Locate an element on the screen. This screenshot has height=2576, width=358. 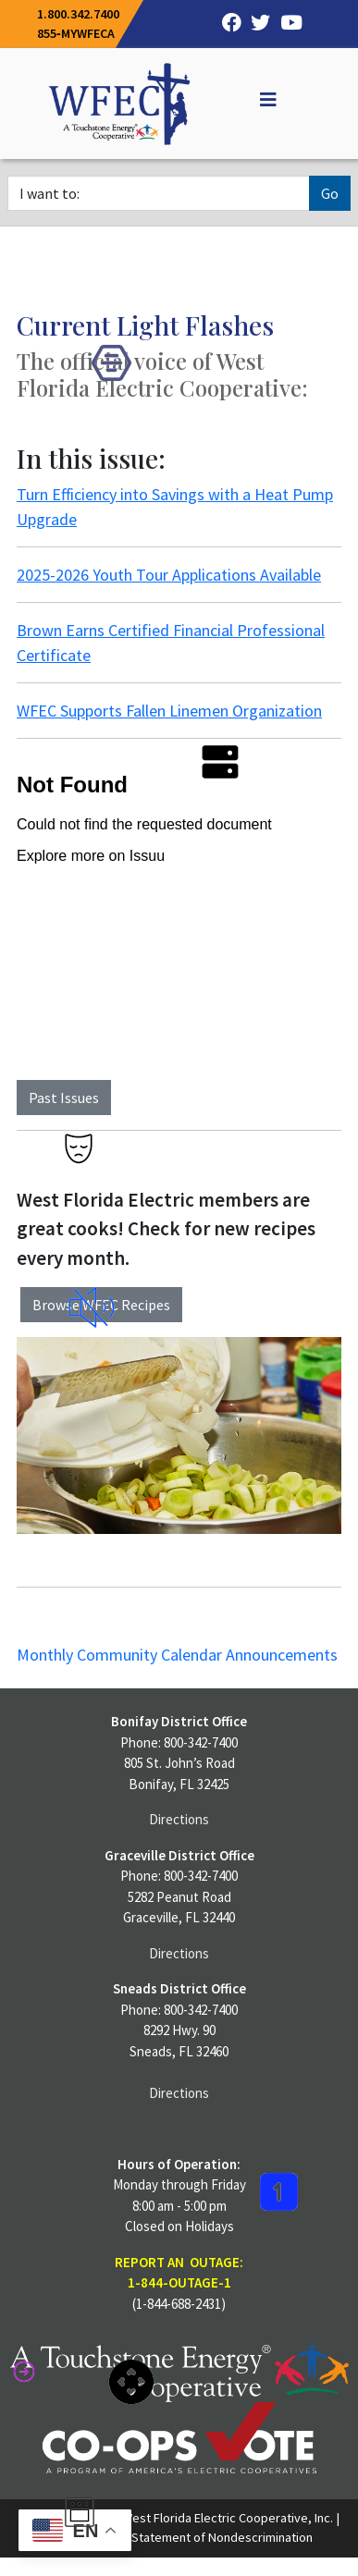
indicates step one in a numbered sequence is located at coordinates (278, 2191).